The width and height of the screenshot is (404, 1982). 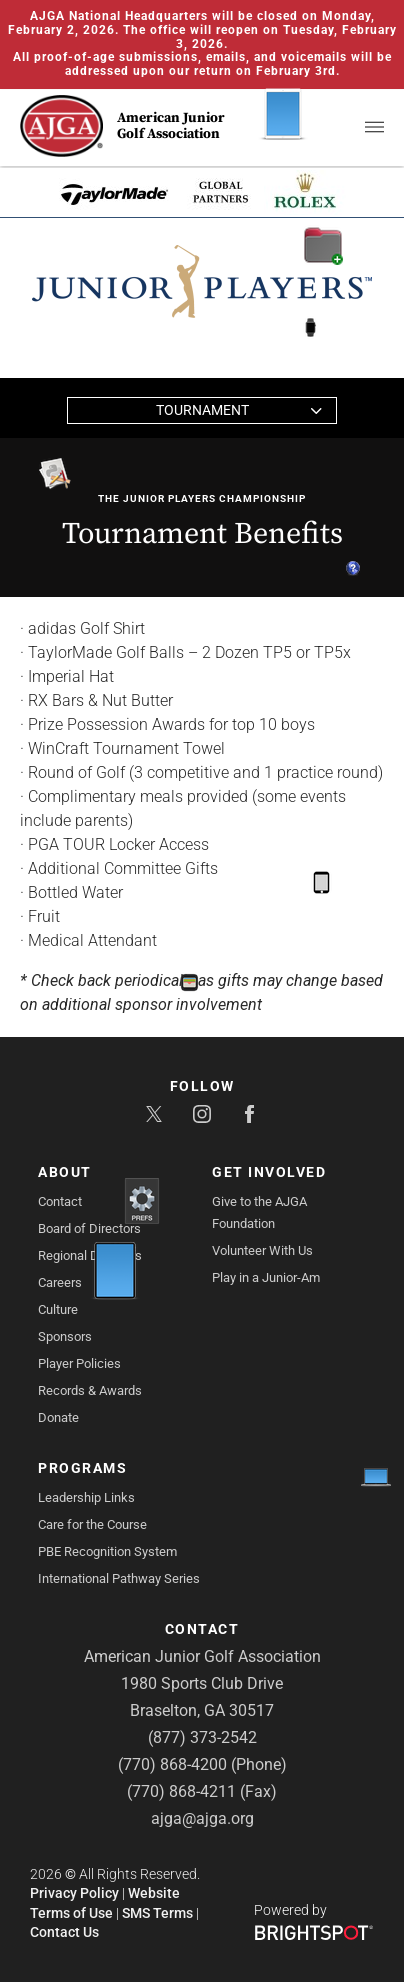 What do you see at coordinates (376, 1476) in the screenshot?
I see `macbook pro device icon` at bounding box center [376, 1476].